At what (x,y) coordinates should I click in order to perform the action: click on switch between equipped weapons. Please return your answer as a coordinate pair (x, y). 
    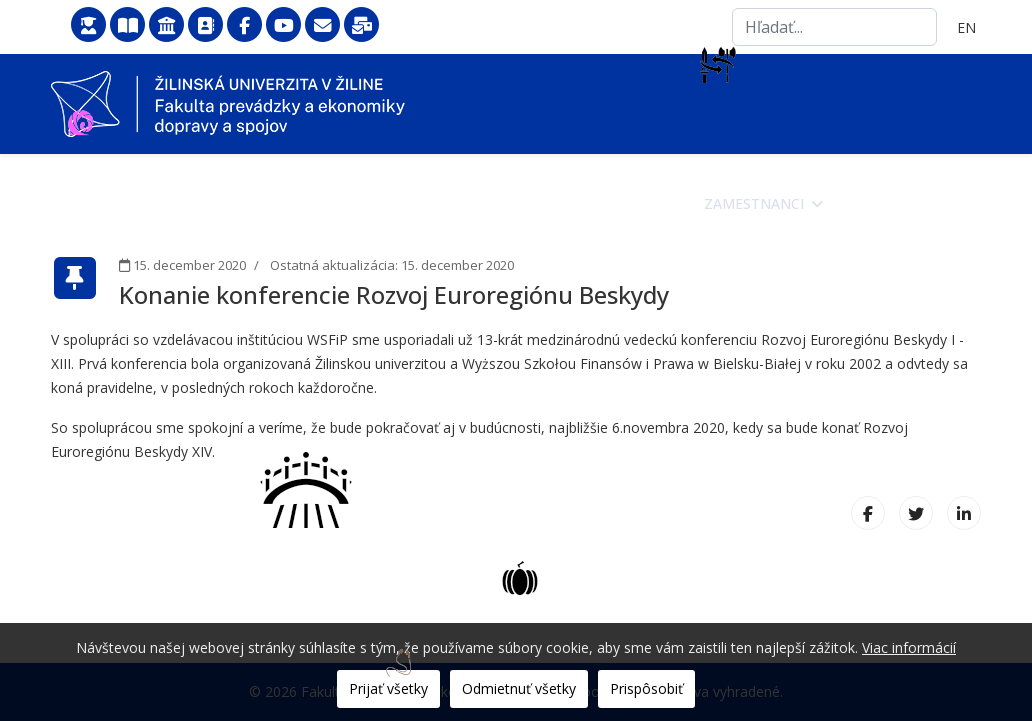
    Looking at the image, I should click on (718, 65).